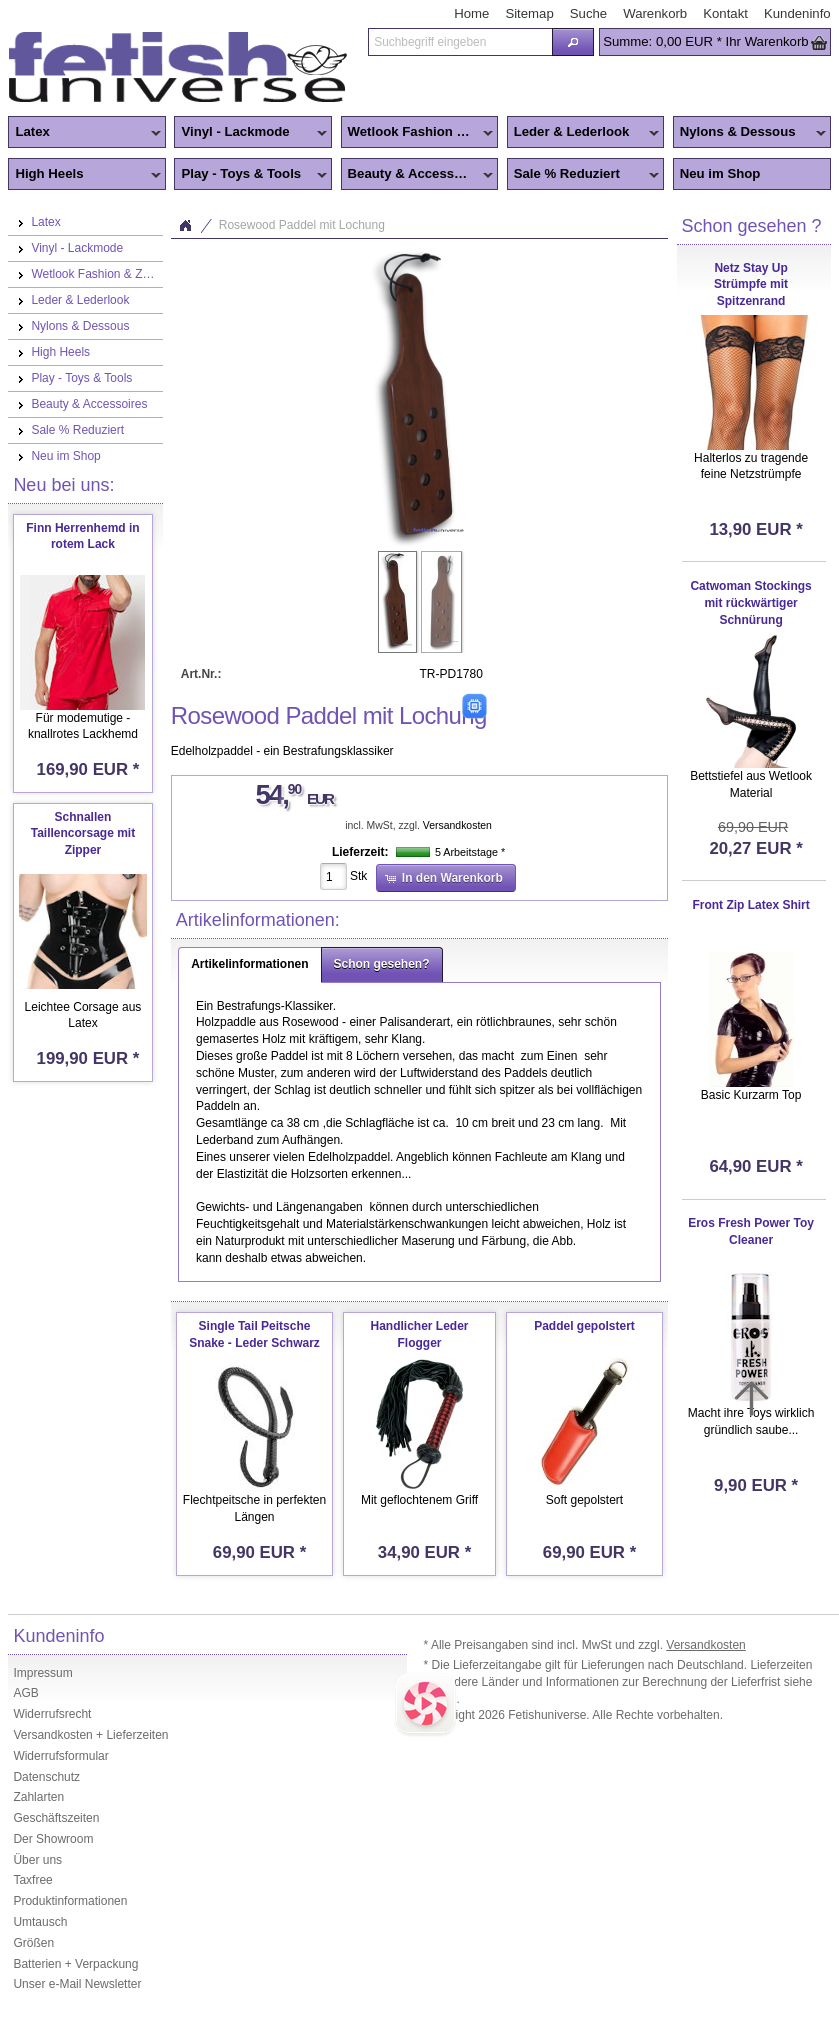 Image resolution: width=839 pixels, height=2041 pixels. What do you see at coordinates (474, 706) in the screenshot?
I see `access electronics or hardware settings` at bounding box center [474, 706].